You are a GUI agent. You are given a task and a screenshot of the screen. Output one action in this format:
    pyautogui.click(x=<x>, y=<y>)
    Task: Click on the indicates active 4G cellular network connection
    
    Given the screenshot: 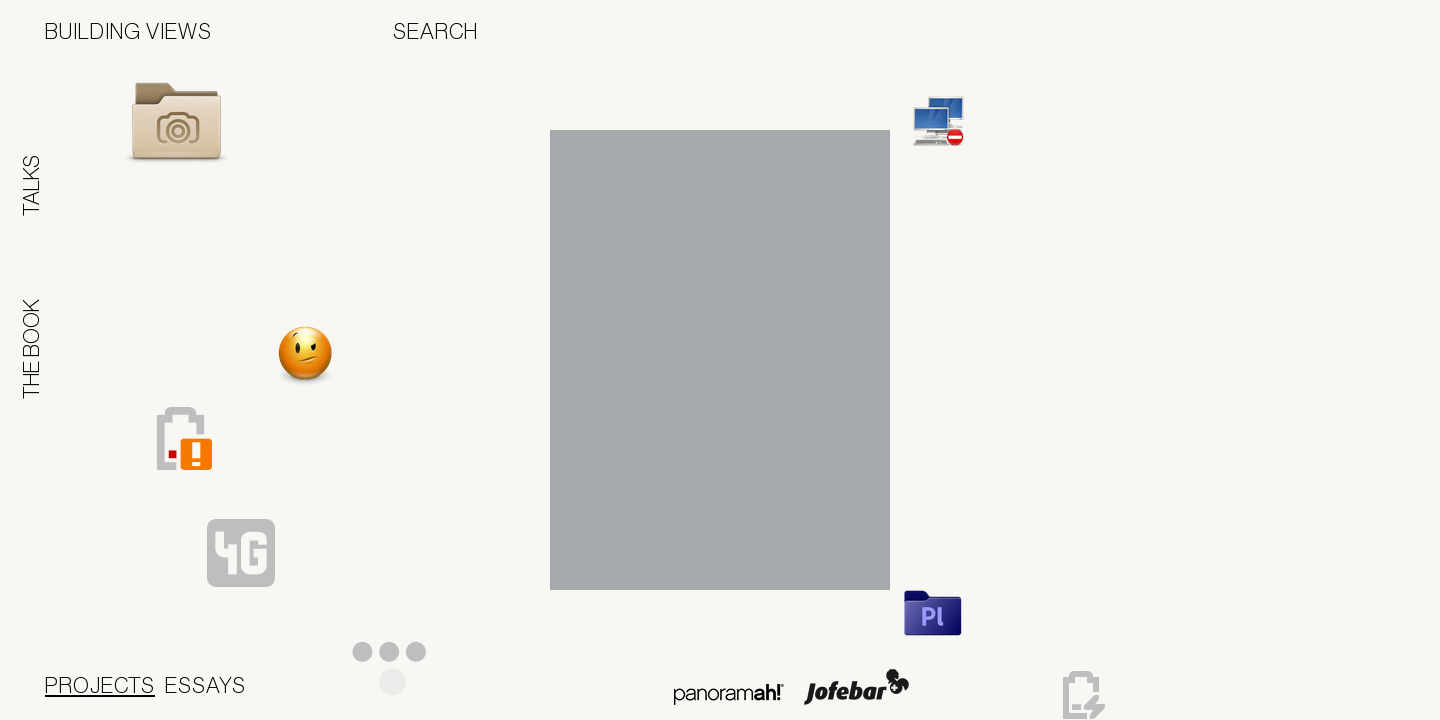 What is the action you would take?
    pyautogui.click(x=241, y=553)
    